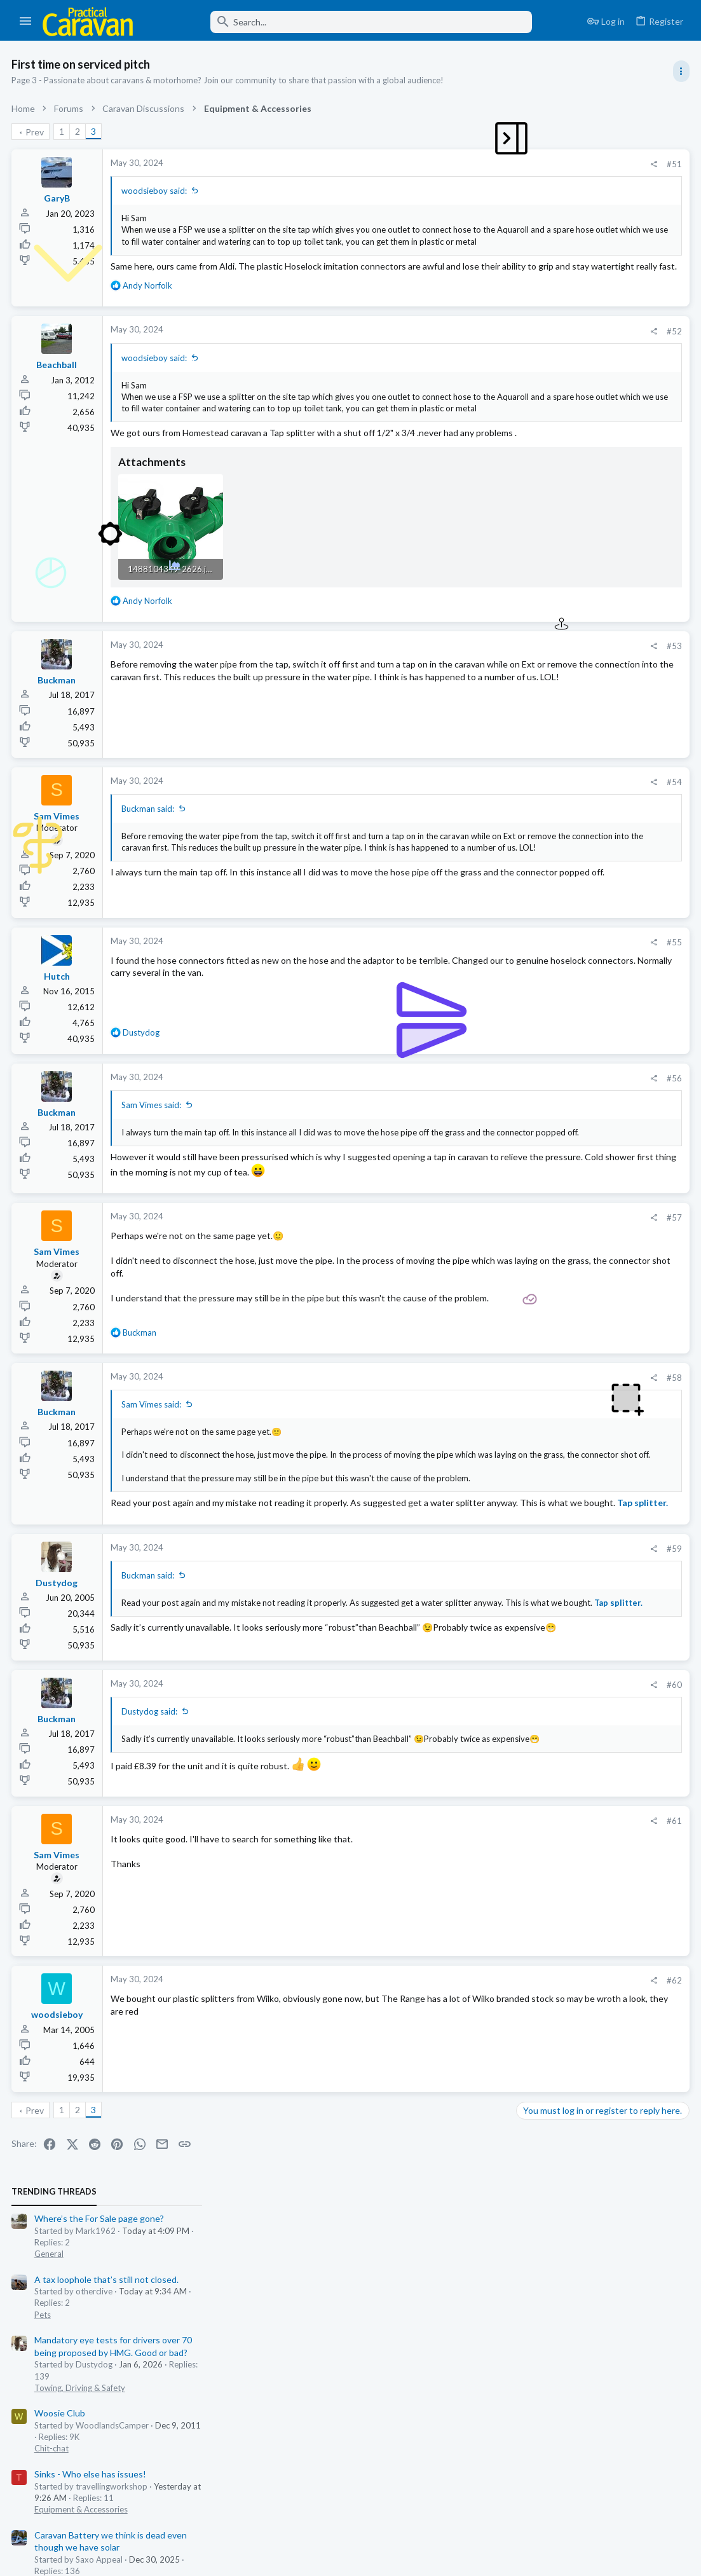 This screenshot has height=2576, width=701. I want to click on view location area or radius, so click(561, 624).